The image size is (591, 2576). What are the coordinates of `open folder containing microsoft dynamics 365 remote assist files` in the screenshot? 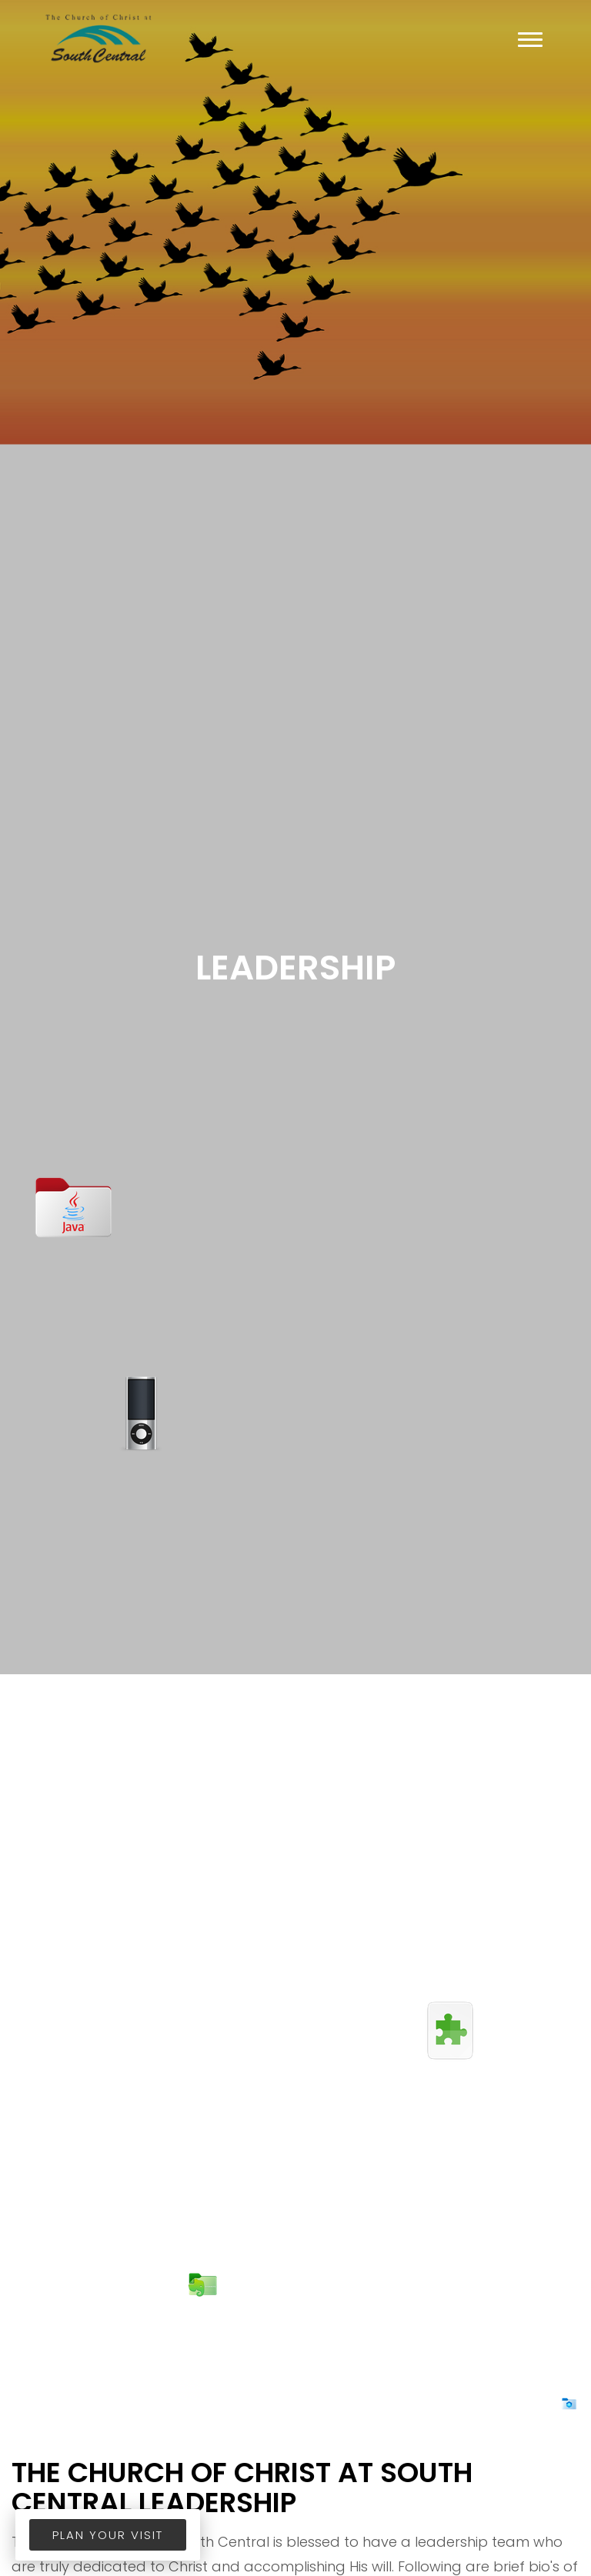 It's located at (569, 2404).